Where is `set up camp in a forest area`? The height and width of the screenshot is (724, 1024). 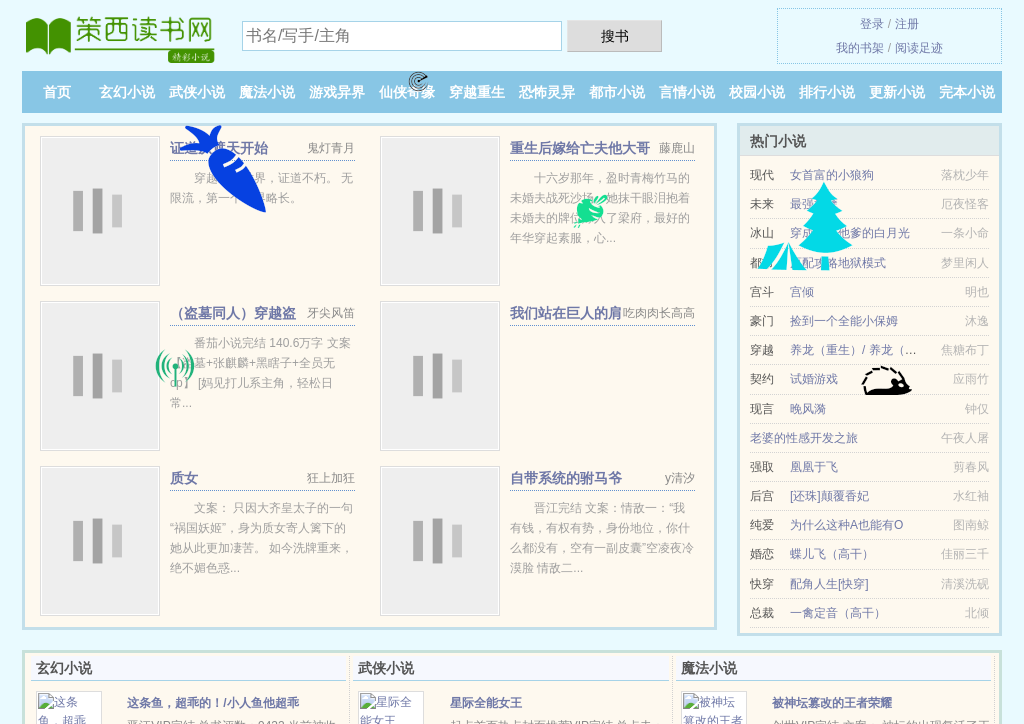 set up camp in a forest area is located at coordinates (805, 226).